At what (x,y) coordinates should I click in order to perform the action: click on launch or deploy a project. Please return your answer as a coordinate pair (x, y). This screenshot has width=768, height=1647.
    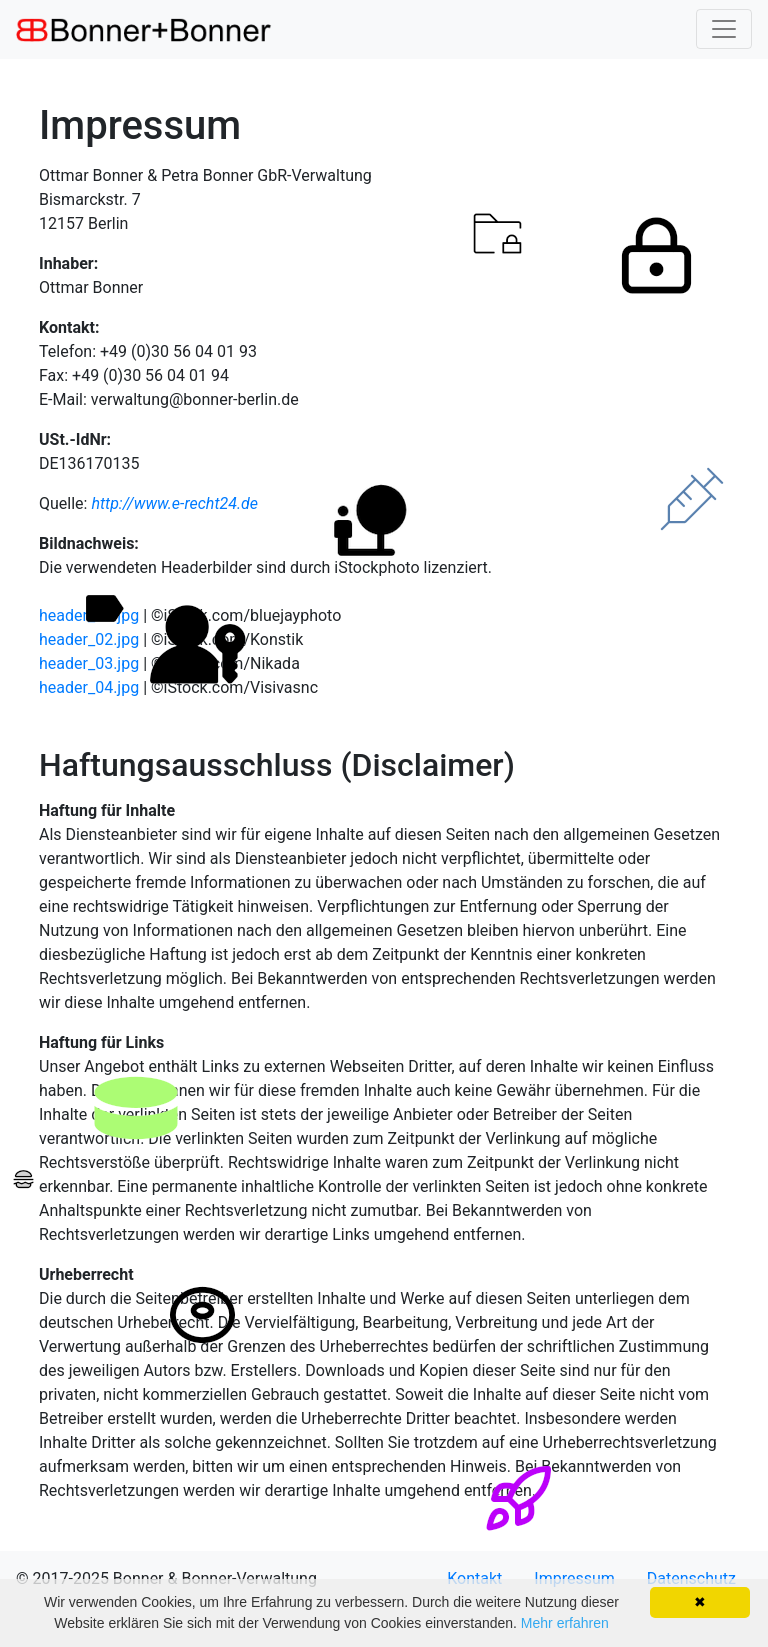
    Looking at the image, I should click on (518, 1499).